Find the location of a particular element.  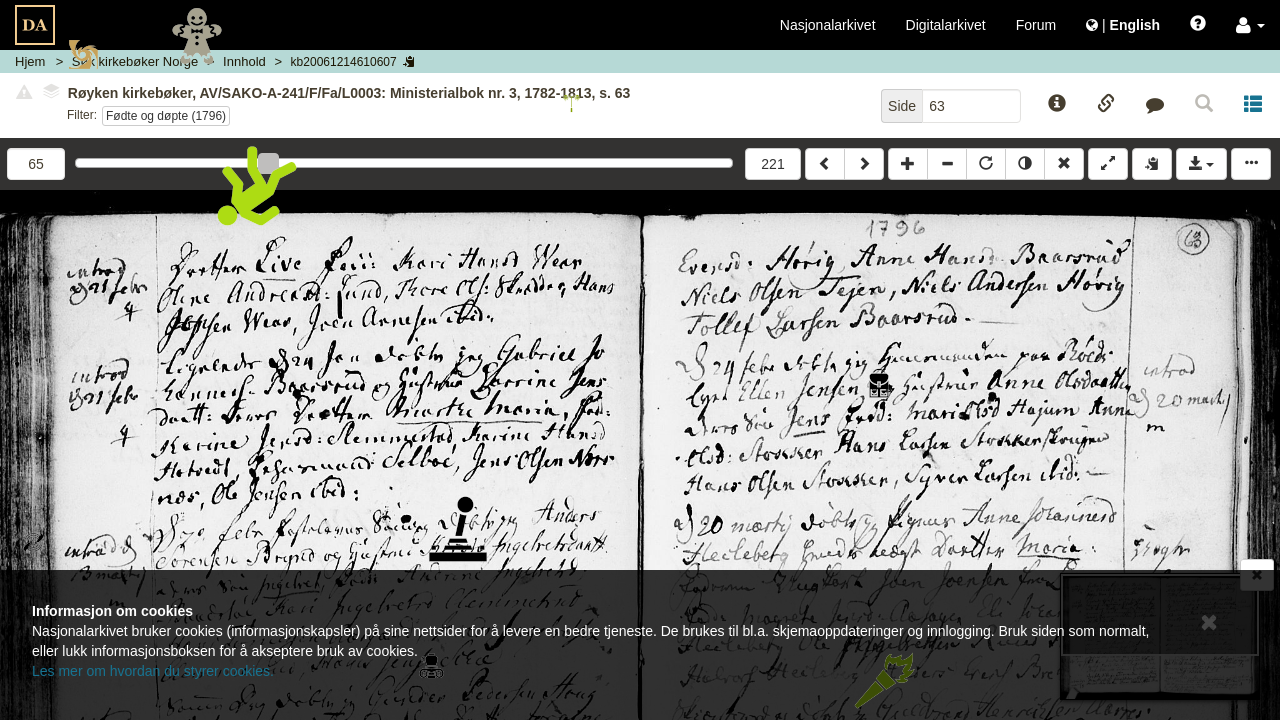

decorative item or artifact in a game inventory is located at coordinates (431, 665).